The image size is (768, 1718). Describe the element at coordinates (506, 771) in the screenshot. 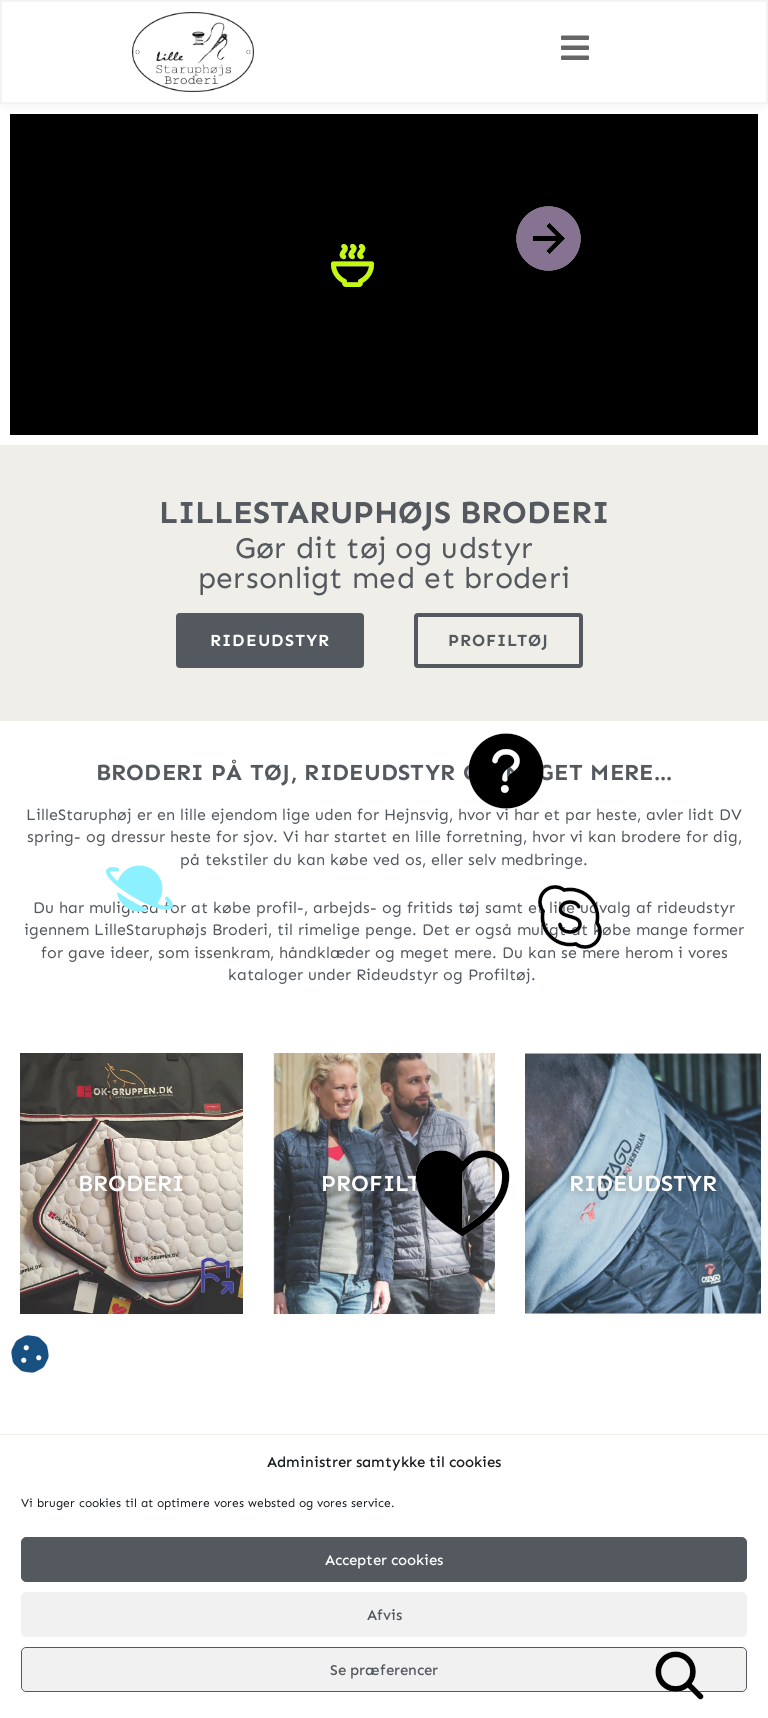

I see `access help or support information` at that location.